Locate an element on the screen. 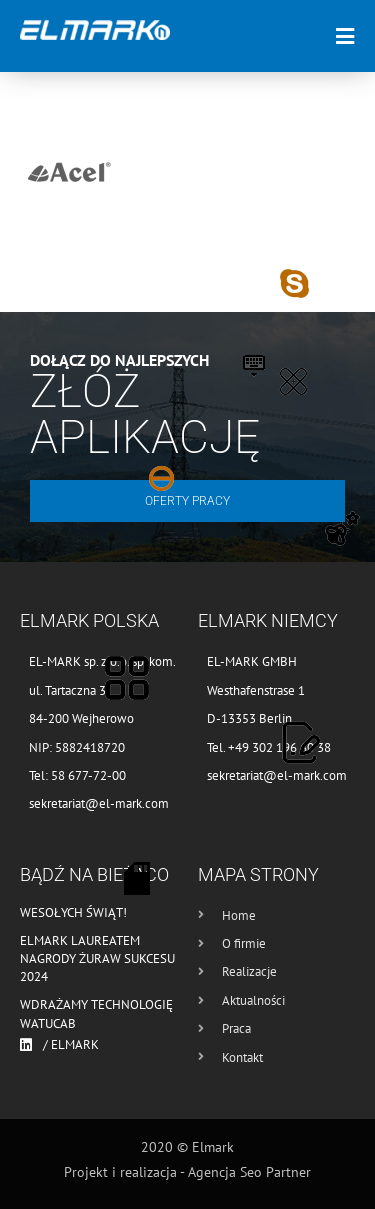 Image resolution: width=375 pixels, height=1209 pixels. access health or first aid settings is located at coordinates (293, 381).